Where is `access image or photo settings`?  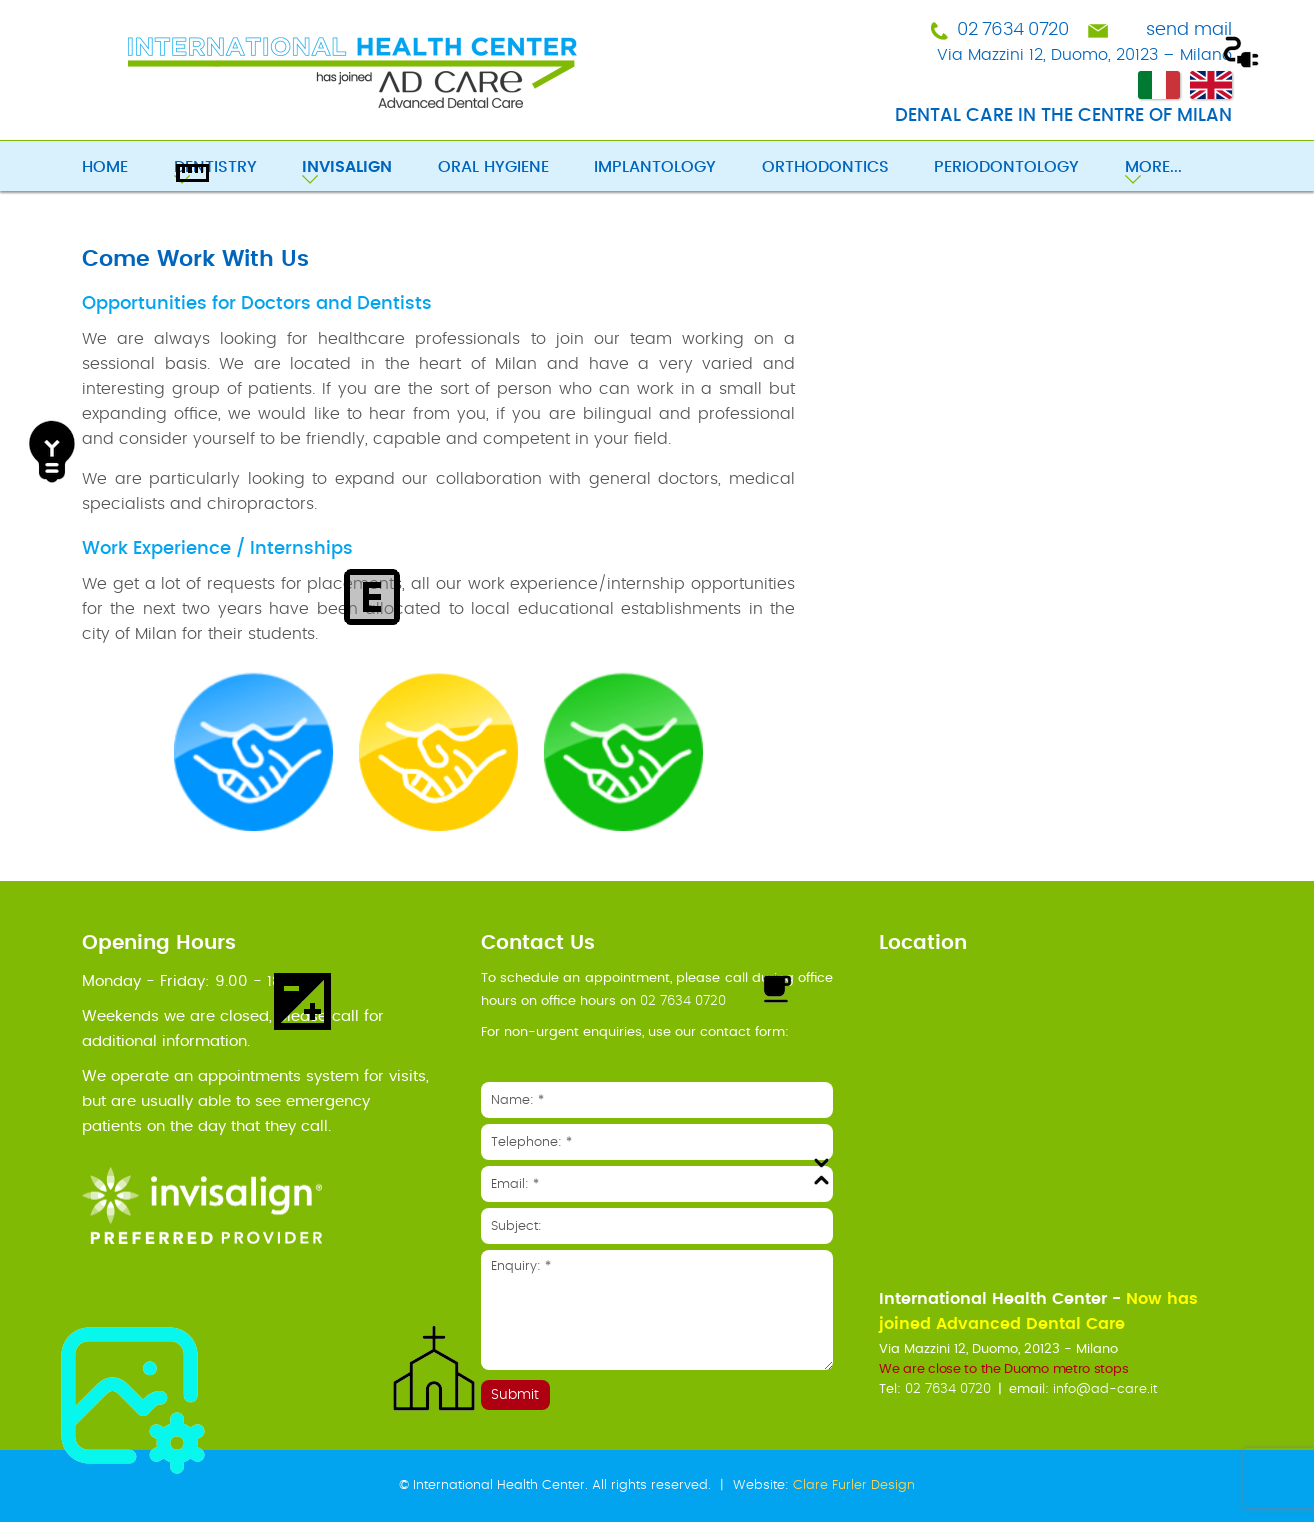
access image or photo settings is located at coordinates (129, 1395).